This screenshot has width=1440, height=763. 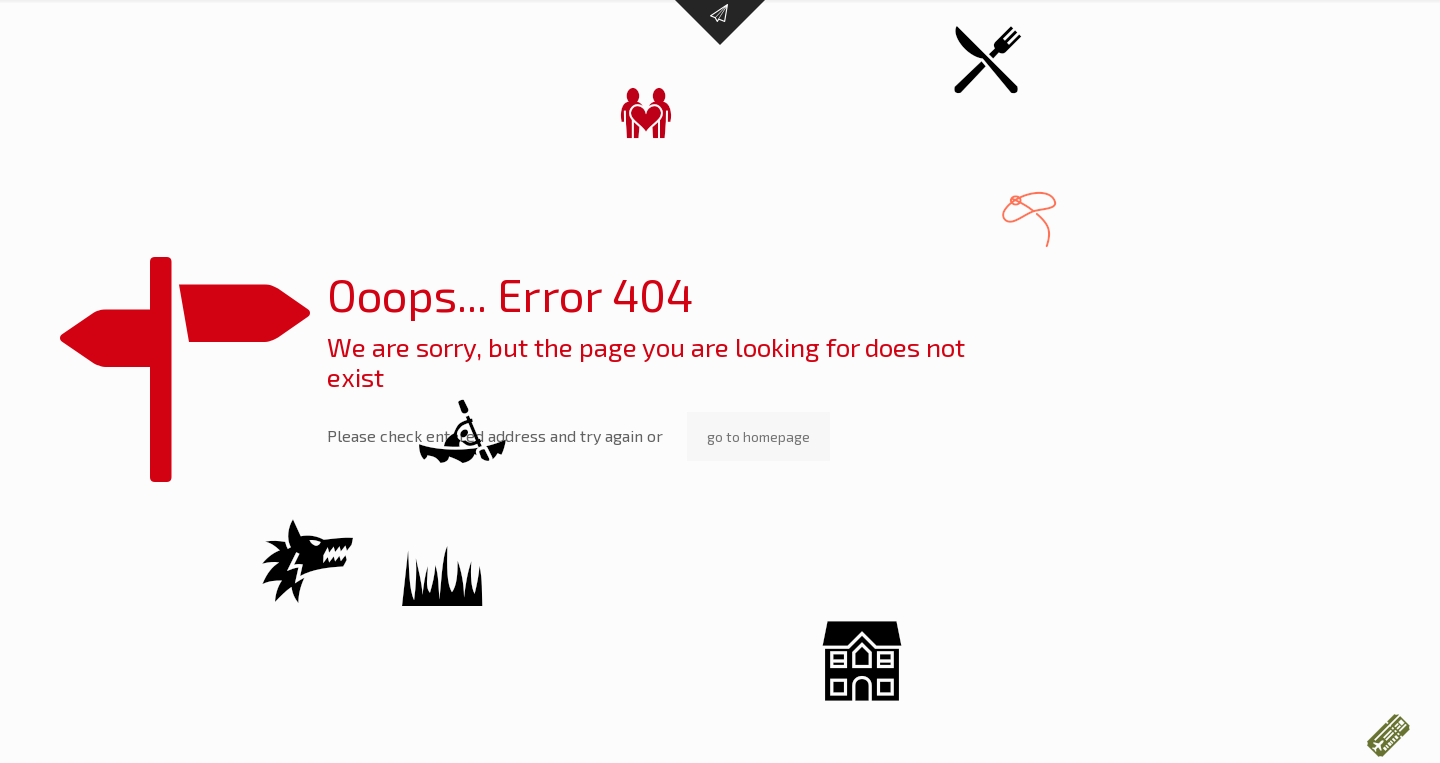 I want to click on access kayaking or canoeing activities, so click(x=462, y=434).